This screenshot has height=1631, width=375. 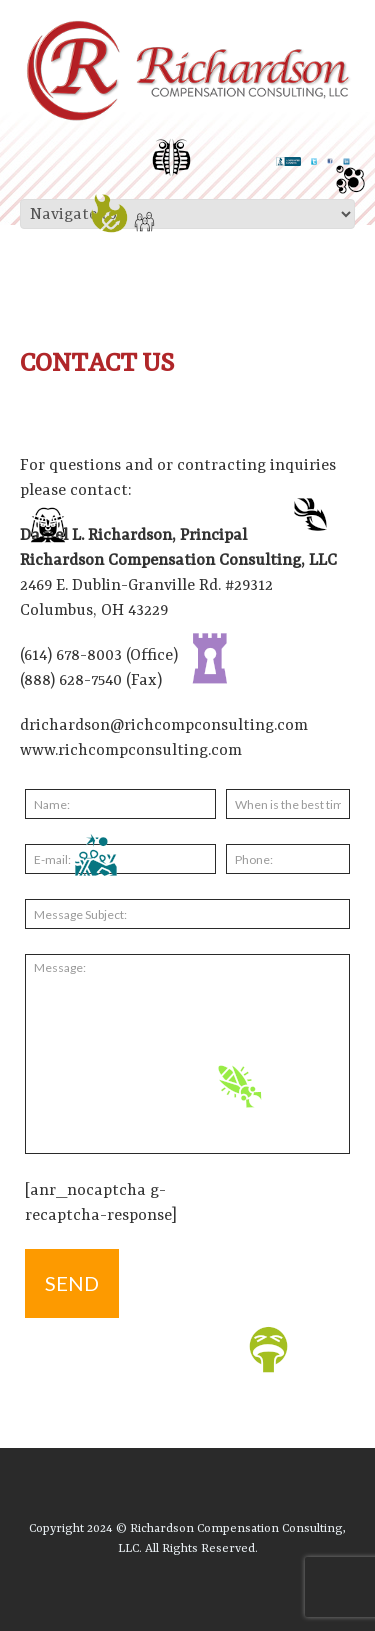 What do you see at coordinates (48, 525) in the screenshot?
I see `select barbarian character class` at bounding box center [48, 525].